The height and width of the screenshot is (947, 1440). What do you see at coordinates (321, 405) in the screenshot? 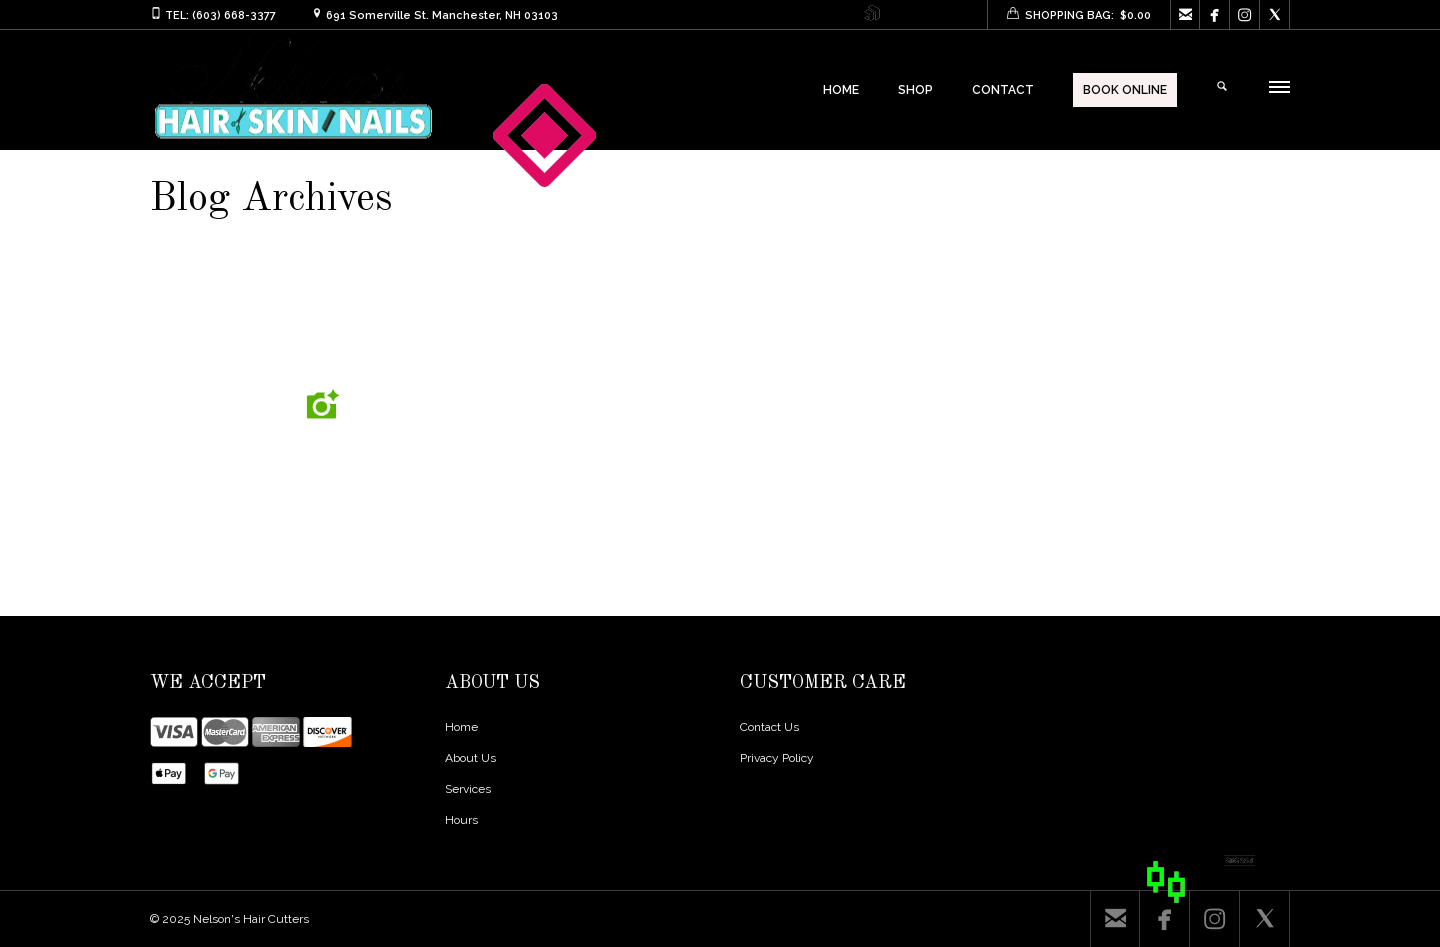
I see `access AI-powered camera features` at bounding box center [321, 405].